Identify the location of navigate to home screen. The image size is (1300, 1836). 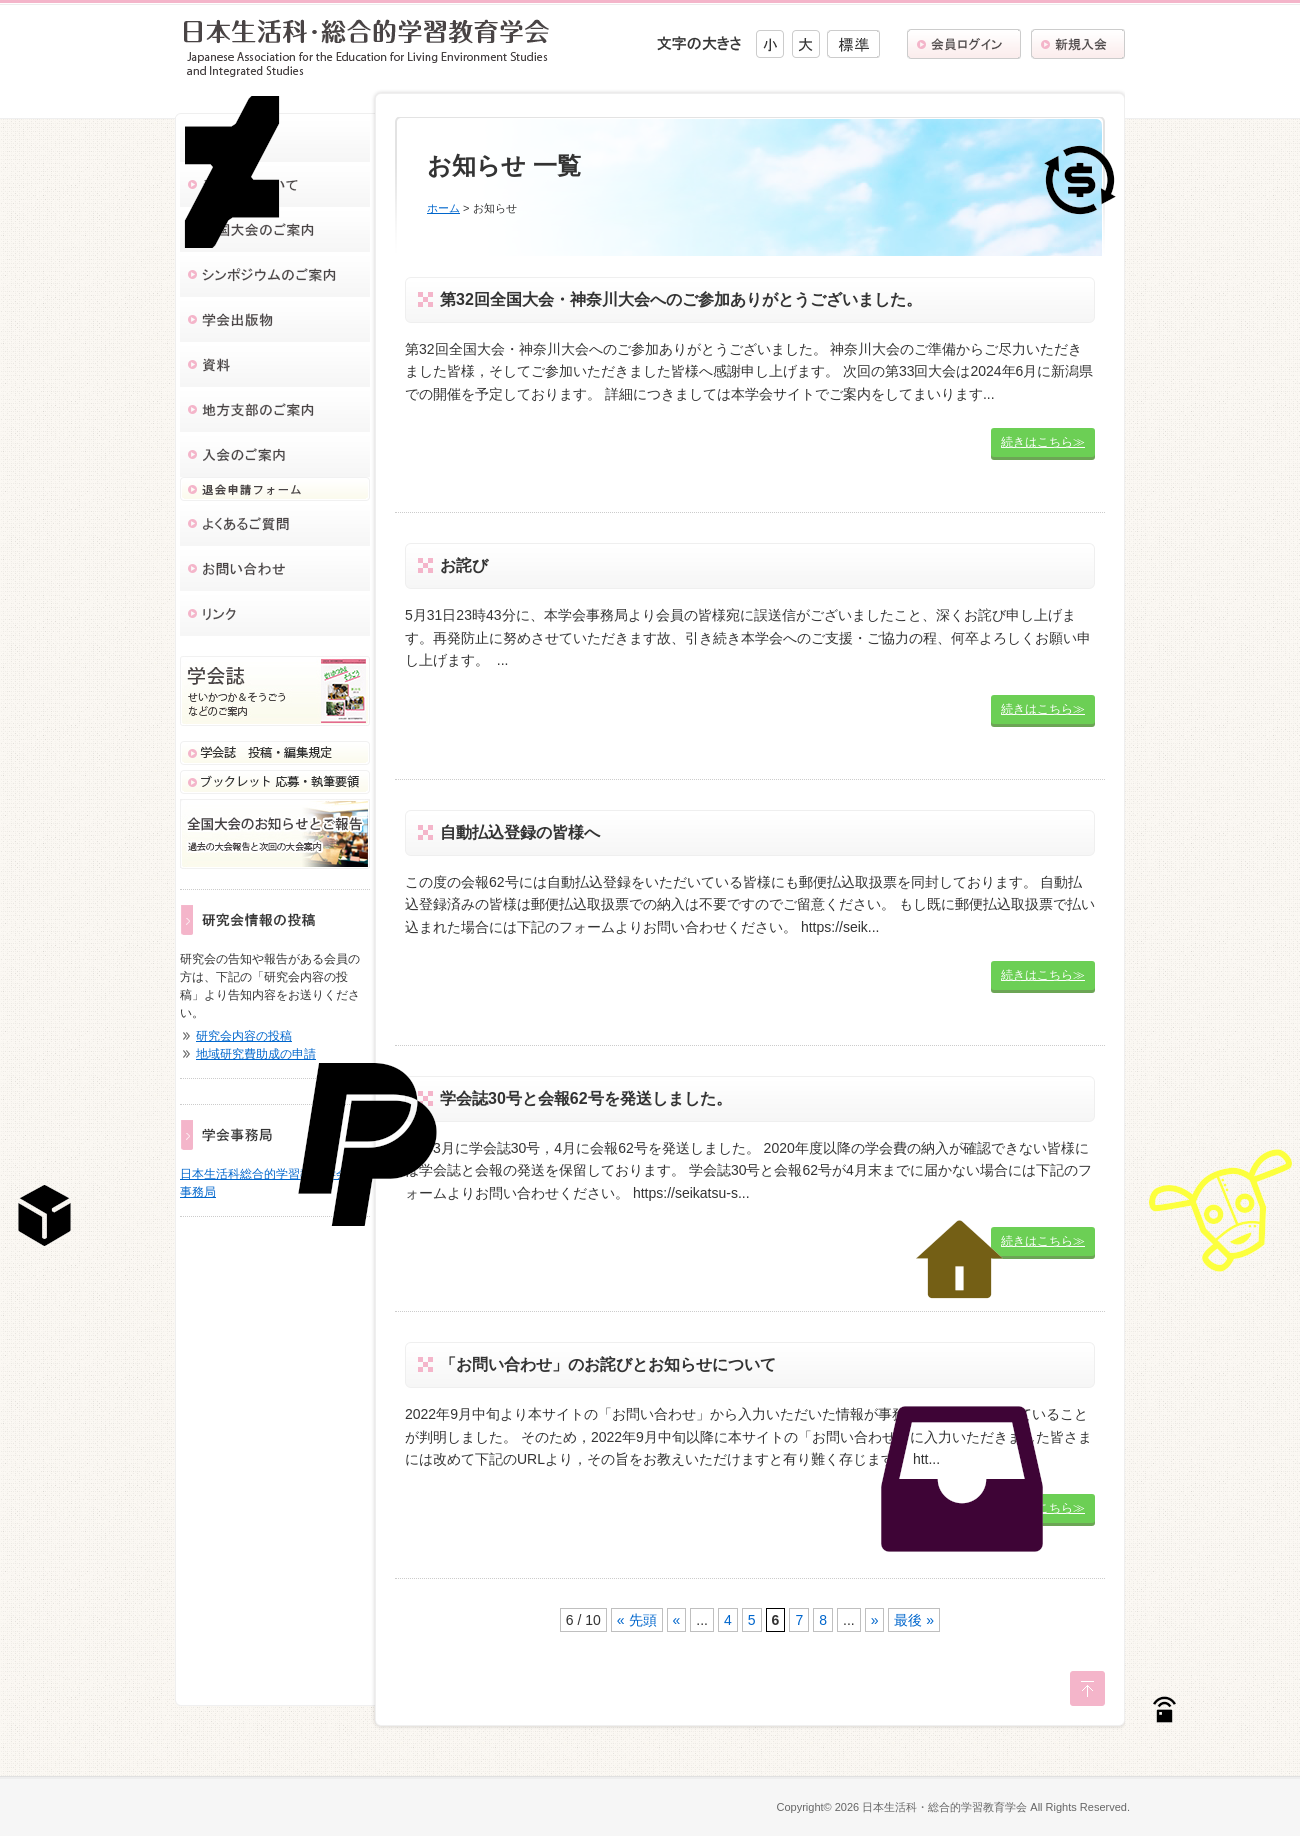
(959, 1262).